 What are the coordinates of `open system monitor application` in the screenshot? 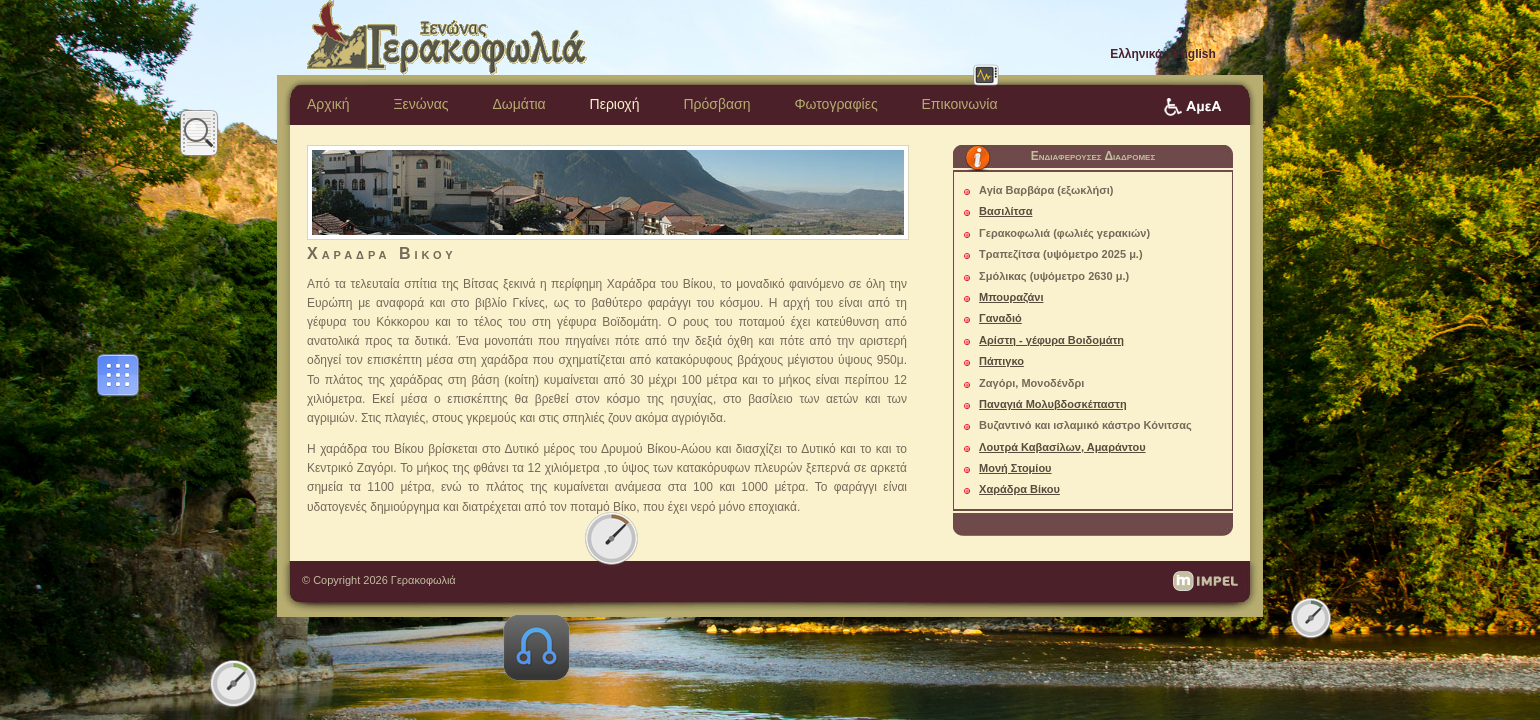 It's located at (986, 75).